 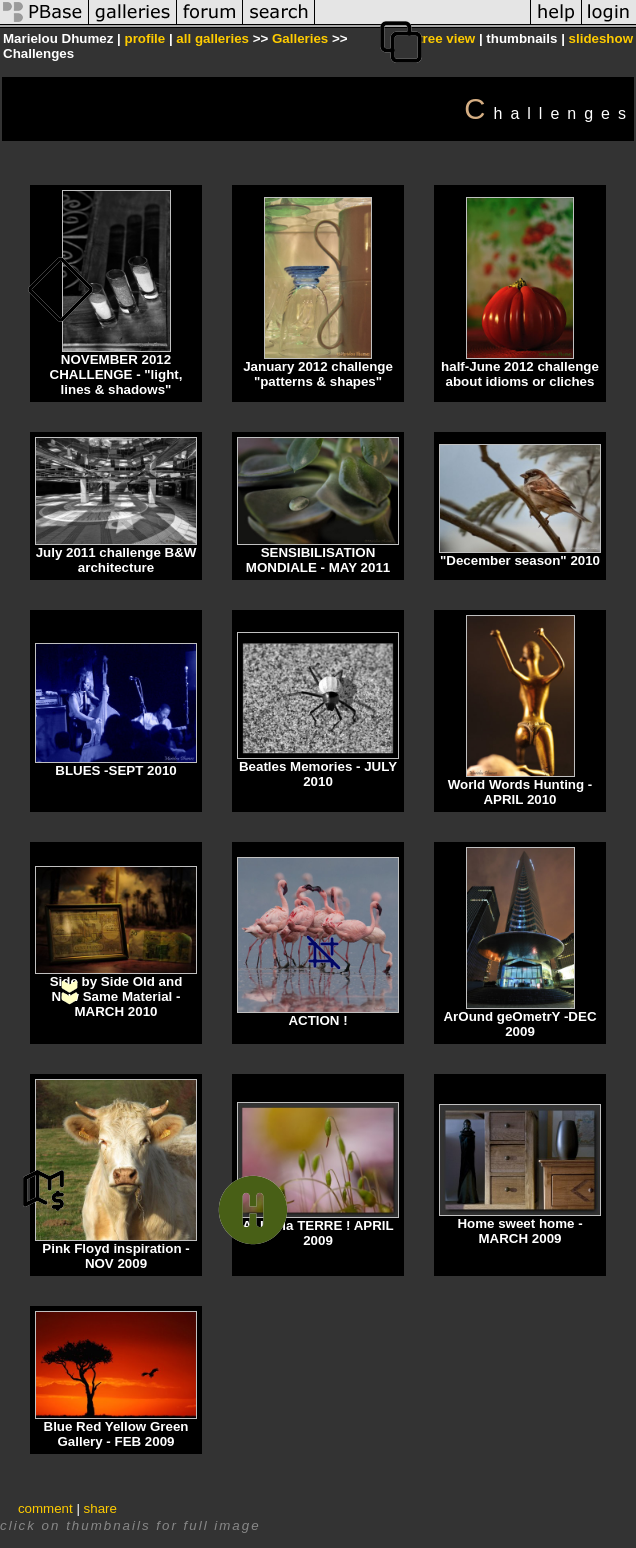 What do you see at coordinates (323, 952) in the screenshot?
I see `disable frame or crop boundaries` at bounding box center [323, 952].